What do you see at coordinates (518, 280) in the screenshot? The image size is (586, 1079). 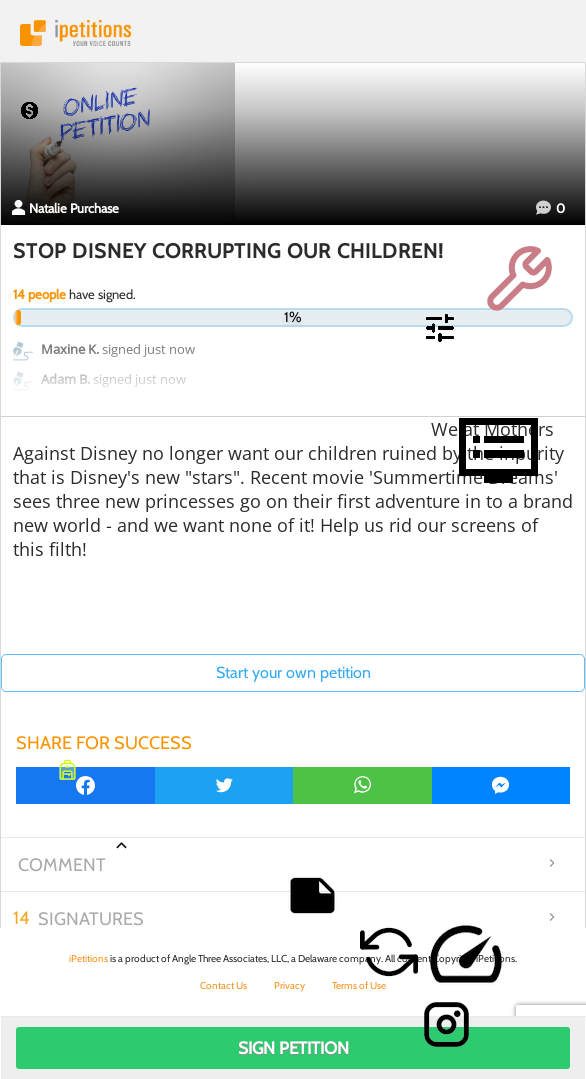 I see `access settings or configuration options` at bounding box center [518, 280].